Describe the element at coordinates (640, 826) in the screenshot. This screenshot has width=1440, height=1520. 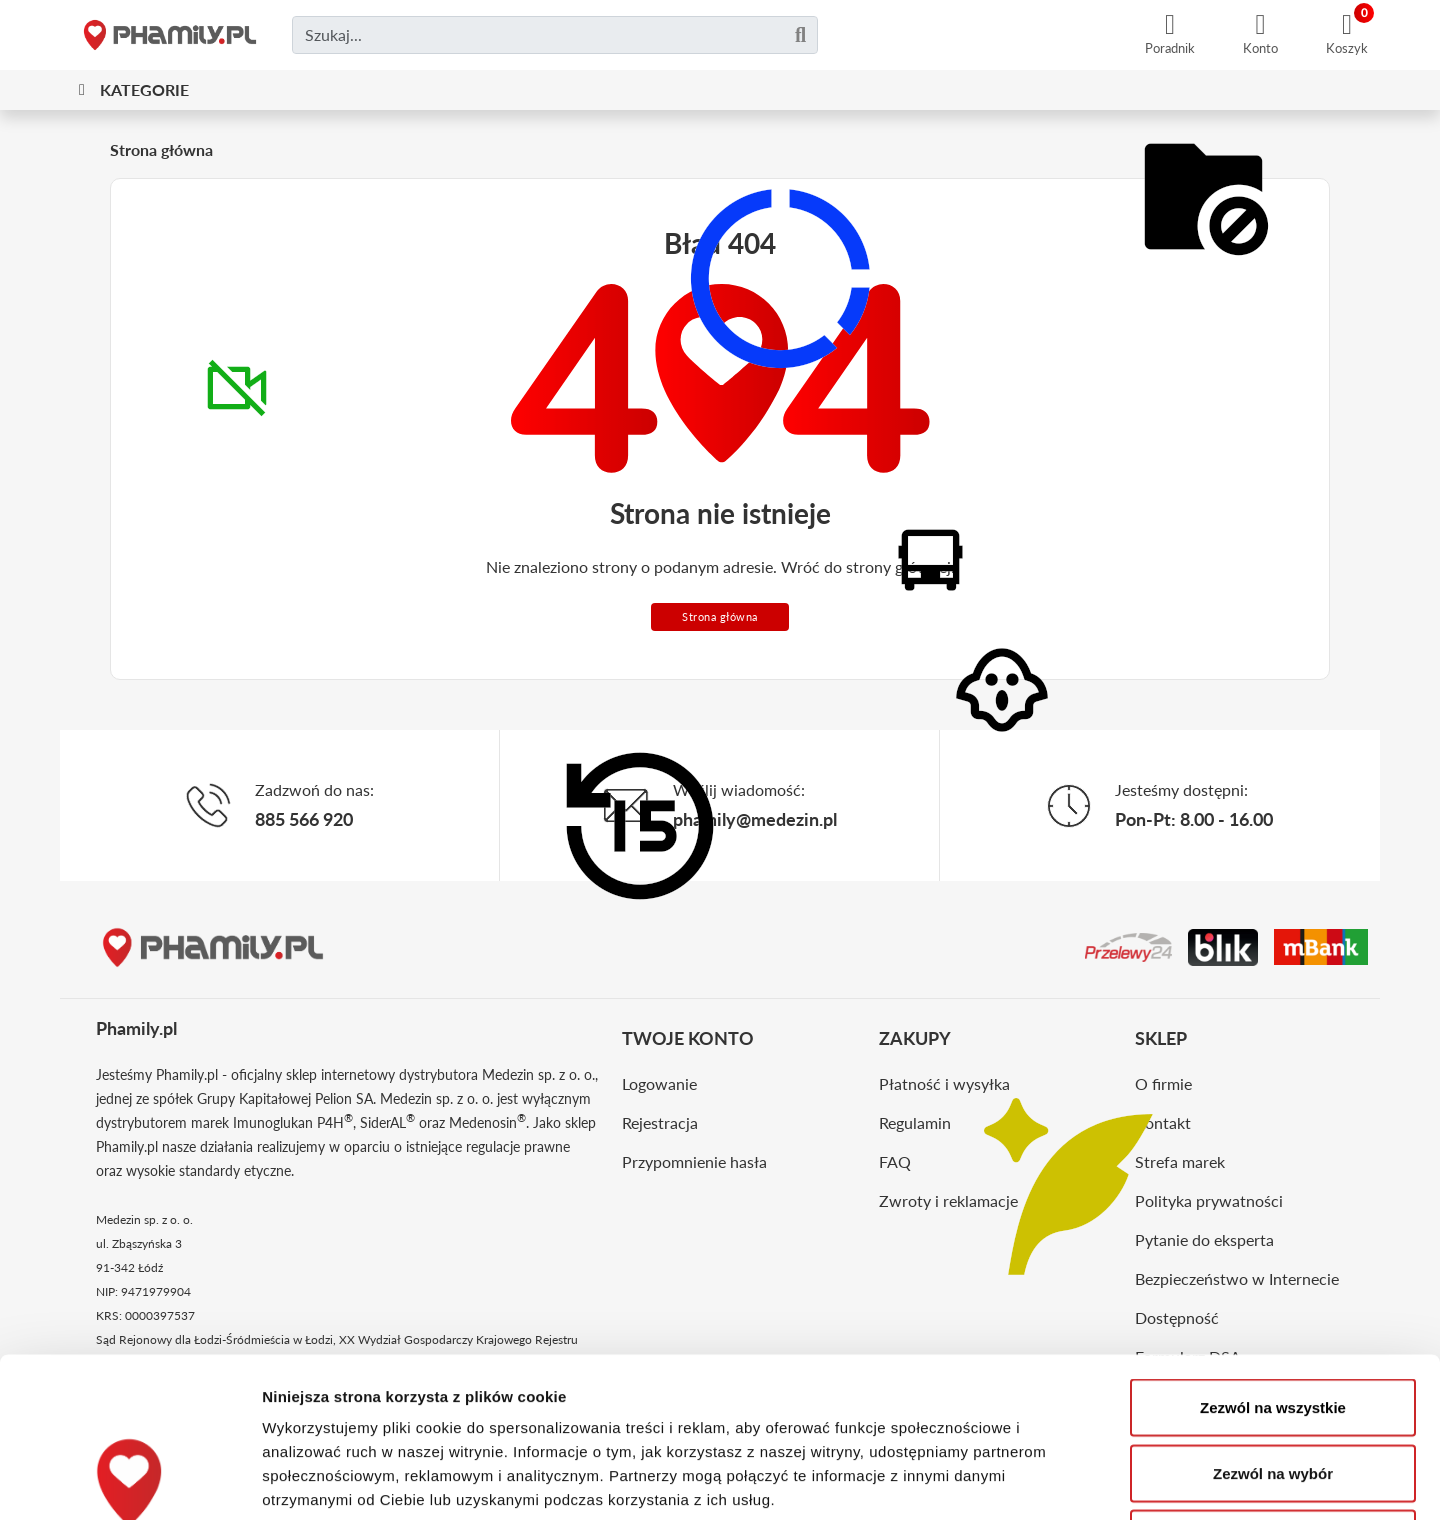
I see `rewind 15 seconds` at that location.